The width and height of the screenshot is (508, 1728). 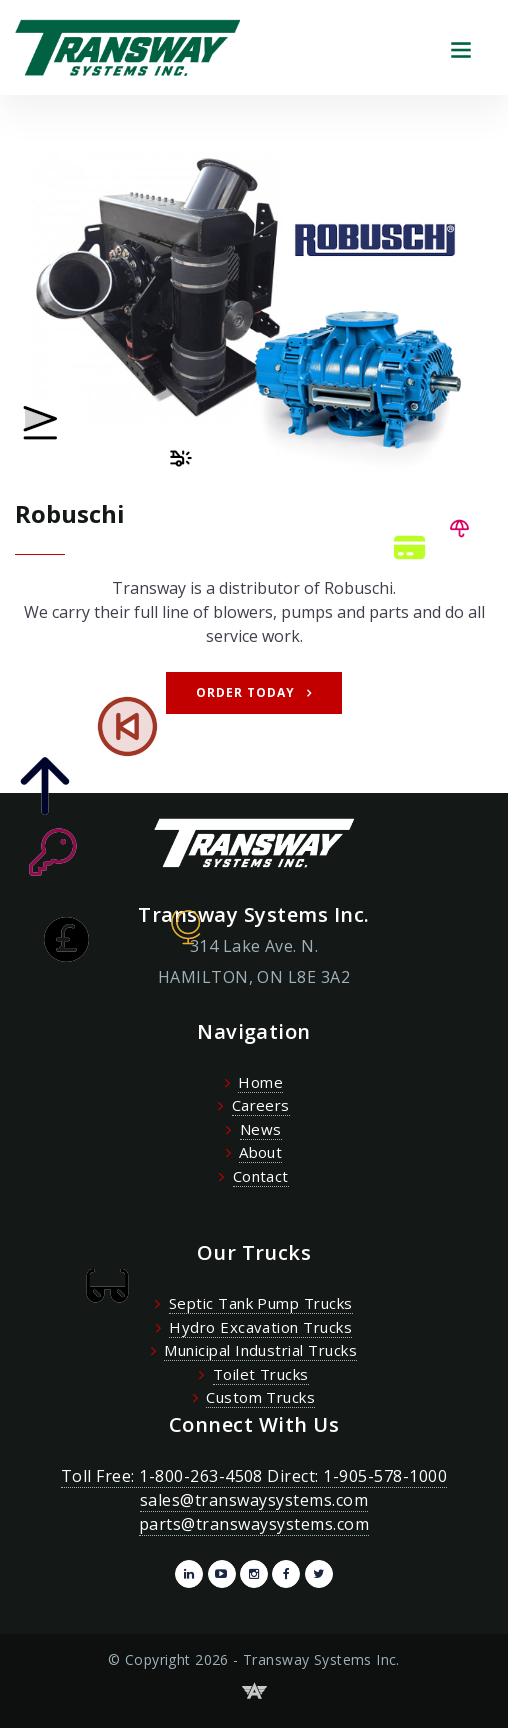 What do you see at coordinates (66, 939) in the screenshot?
I see `view prices in British pounds` at bounding box center [66, 939].